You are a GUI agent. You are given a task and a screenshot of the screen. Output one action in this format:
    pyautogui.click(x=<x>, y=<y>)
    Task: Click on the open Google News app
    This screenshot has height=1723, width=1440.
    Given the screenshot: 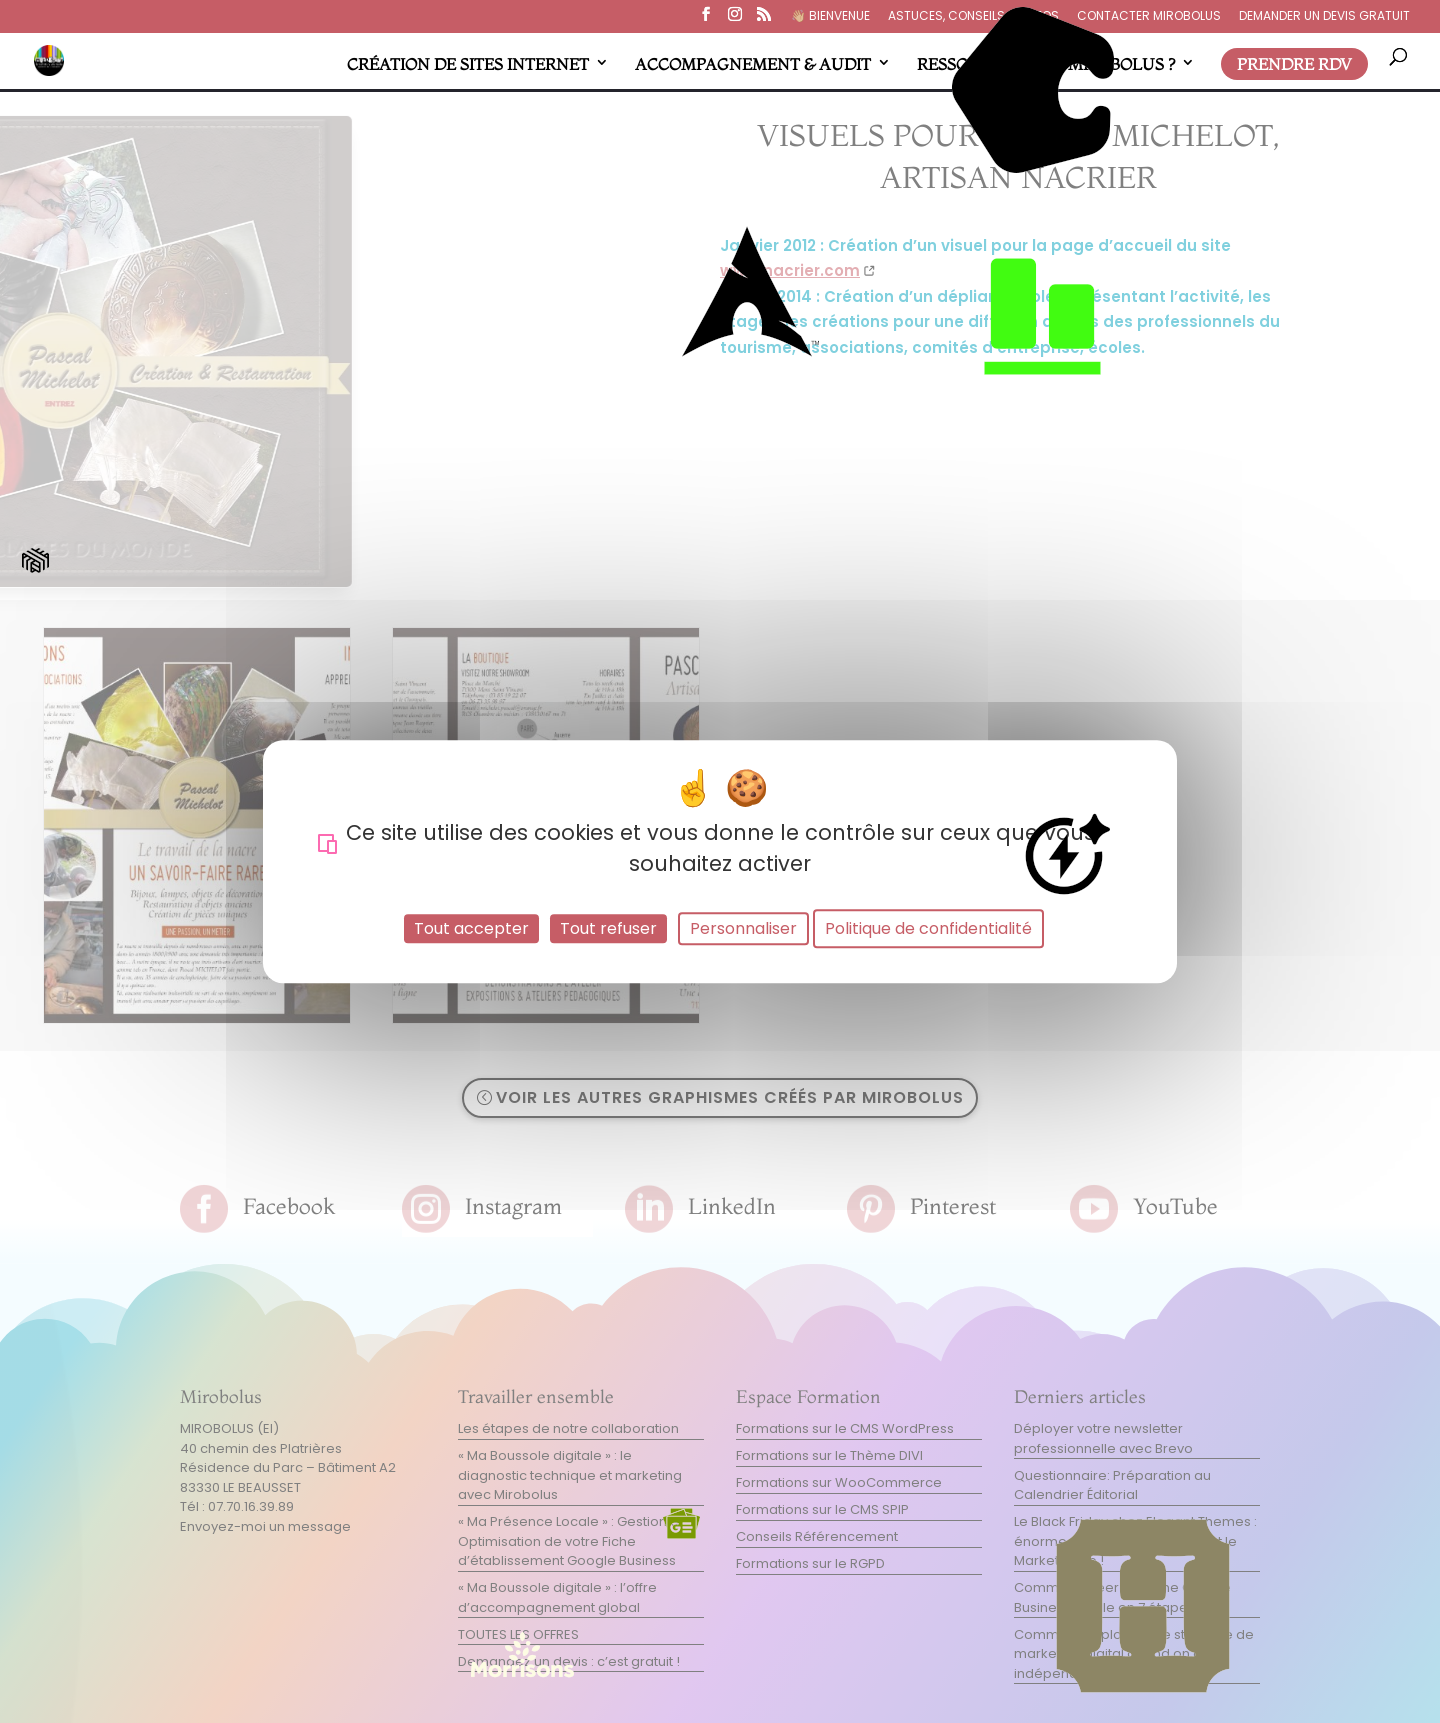 What is the action you would take?
    pyautogui.click(x=681, y=1523)
    